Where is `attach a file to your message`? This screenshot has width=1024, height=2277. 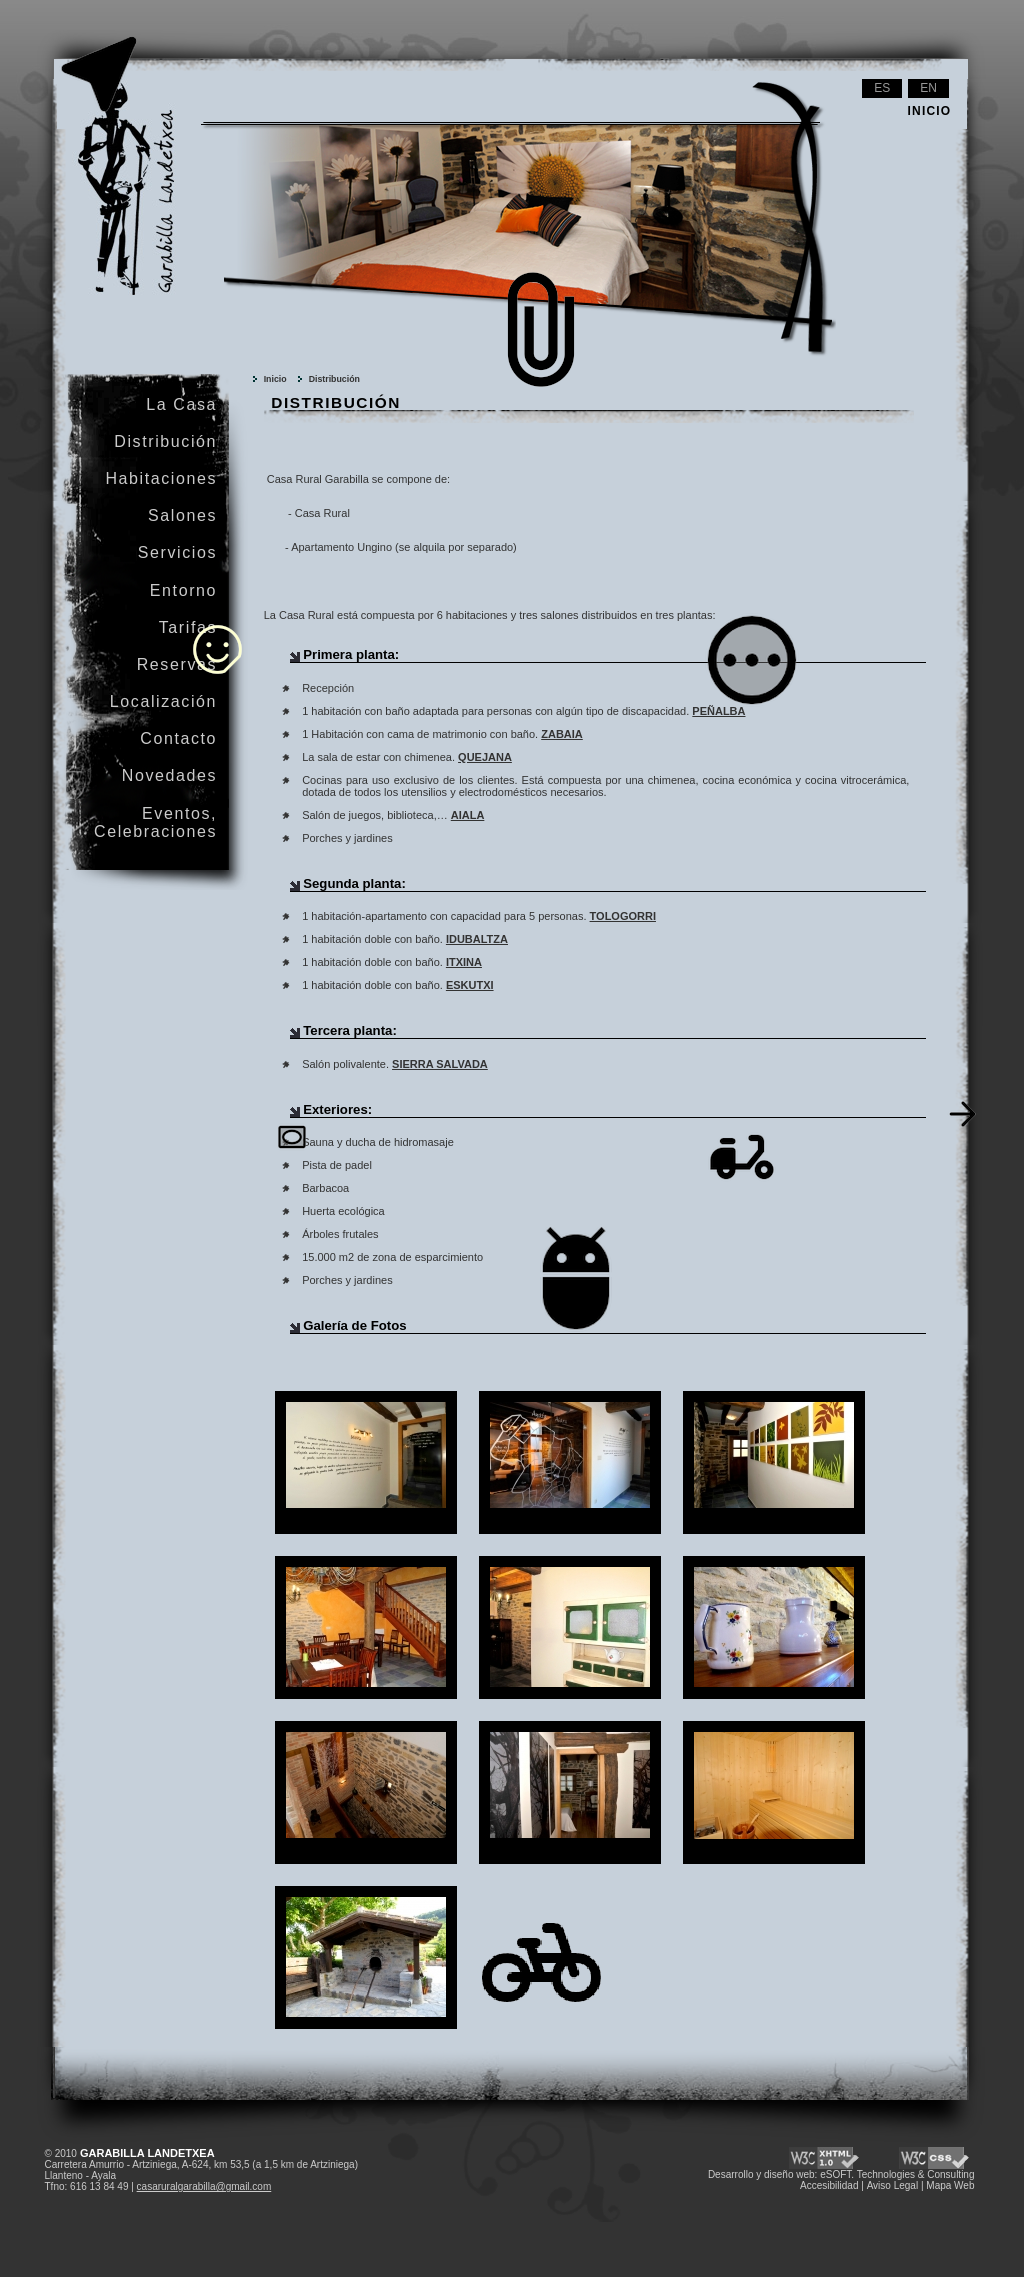
attach a file to your message is located at coordinates (541, 330).